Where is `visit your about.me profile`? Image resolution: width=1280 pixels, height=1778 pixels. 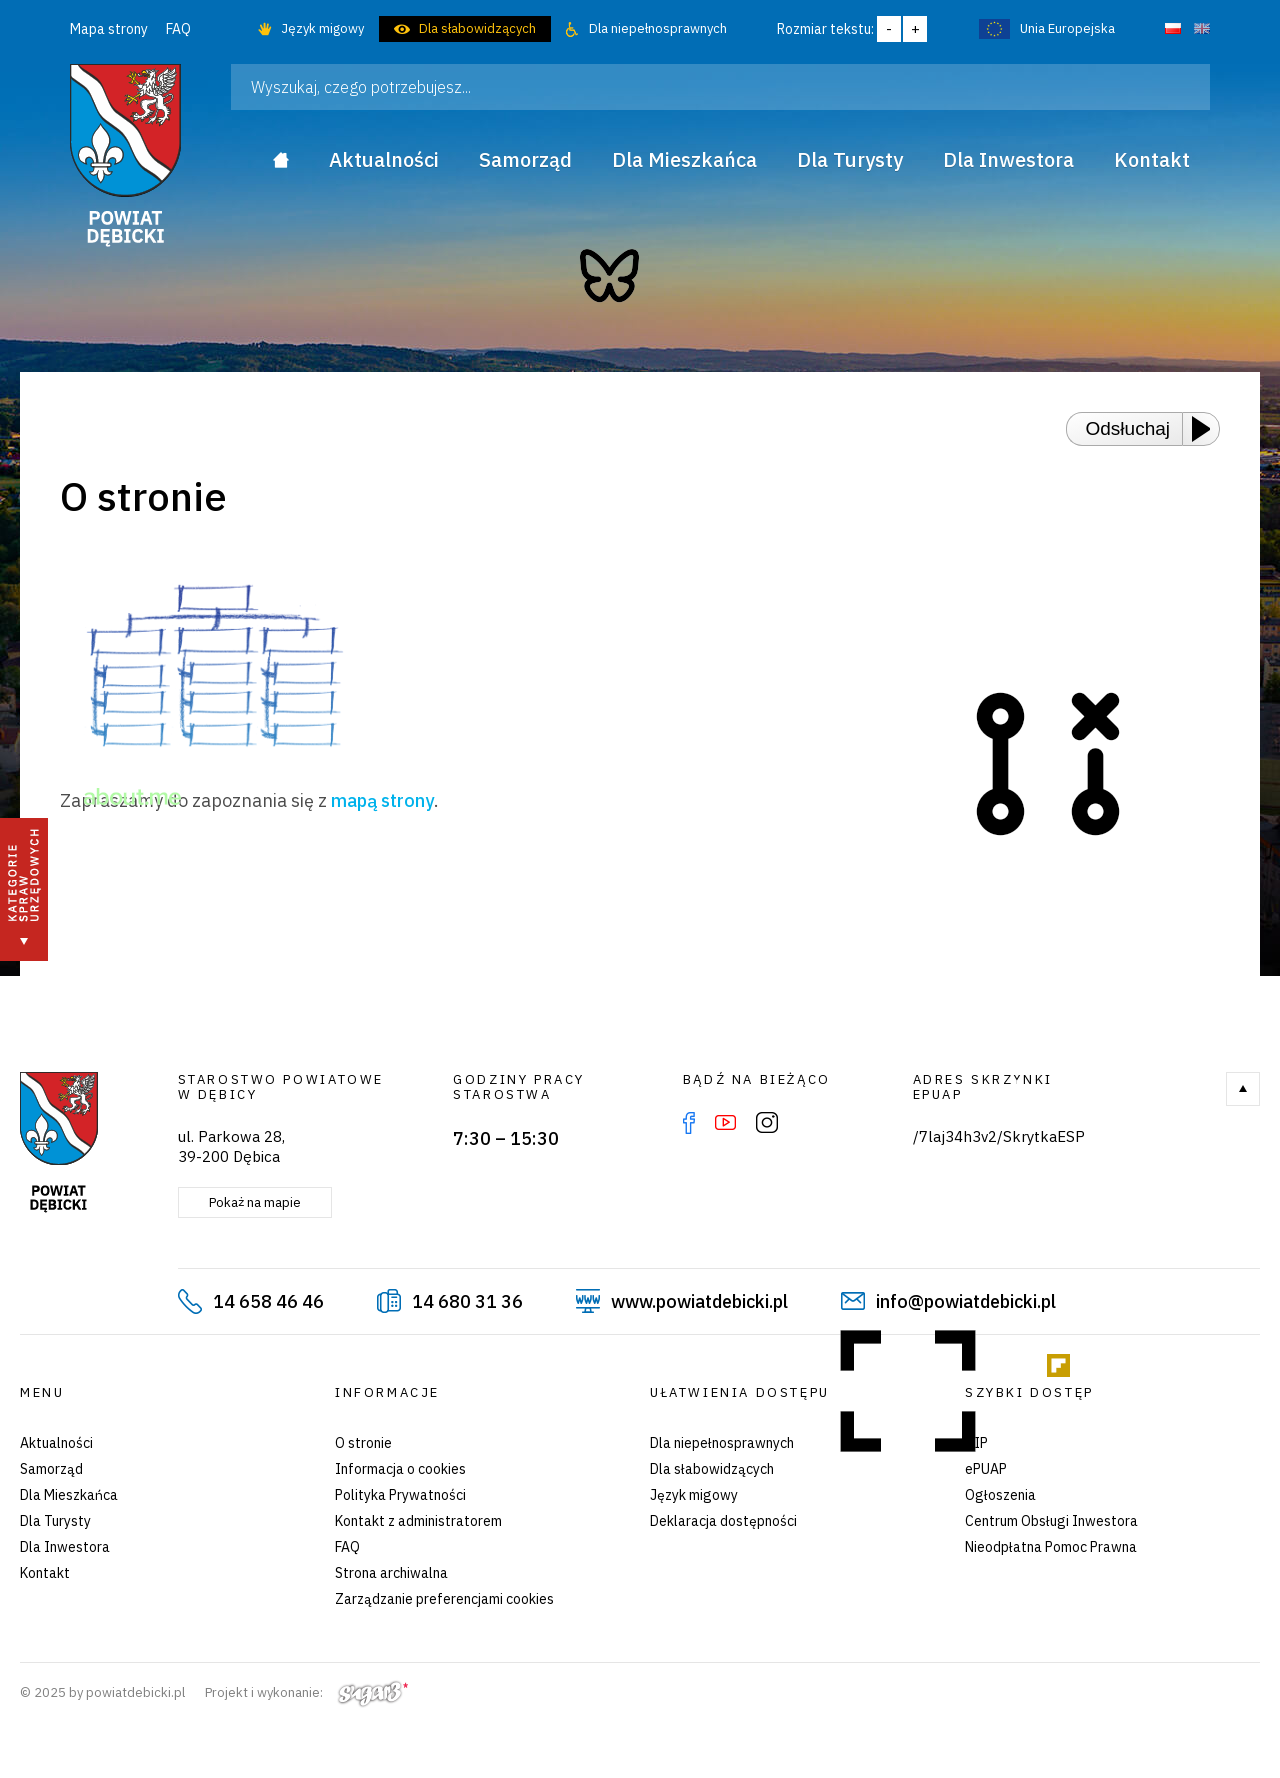
visit your about.me profile is located at coordinates (132, 796).